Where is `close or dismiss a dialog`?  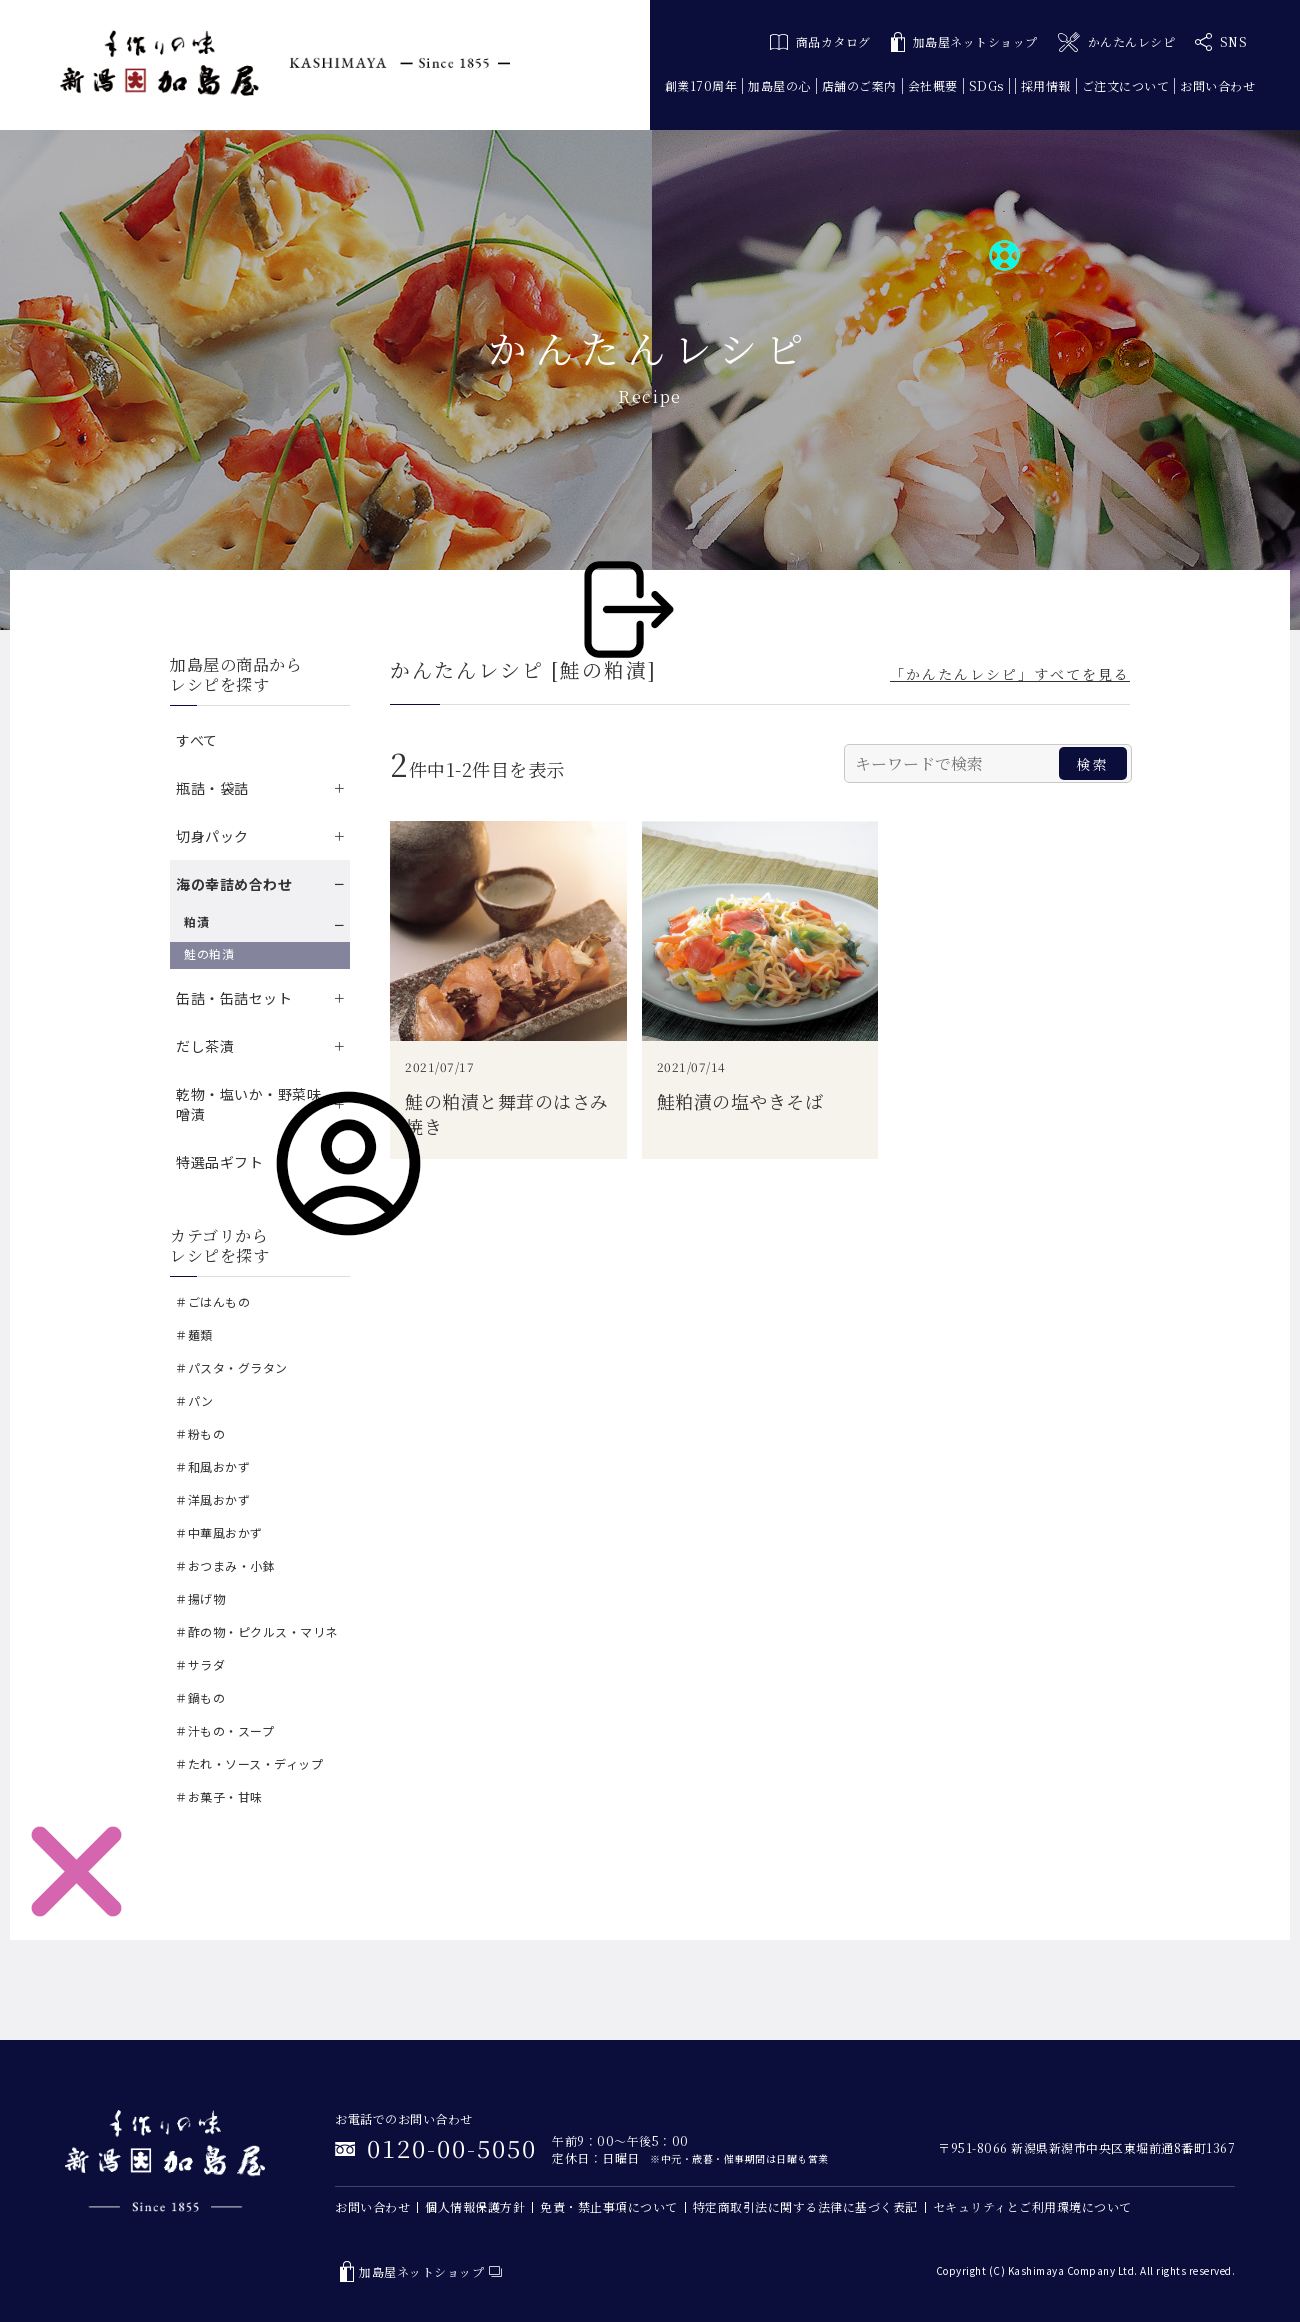 close or dismiss a dialog is located at coordinates (76, 1871).